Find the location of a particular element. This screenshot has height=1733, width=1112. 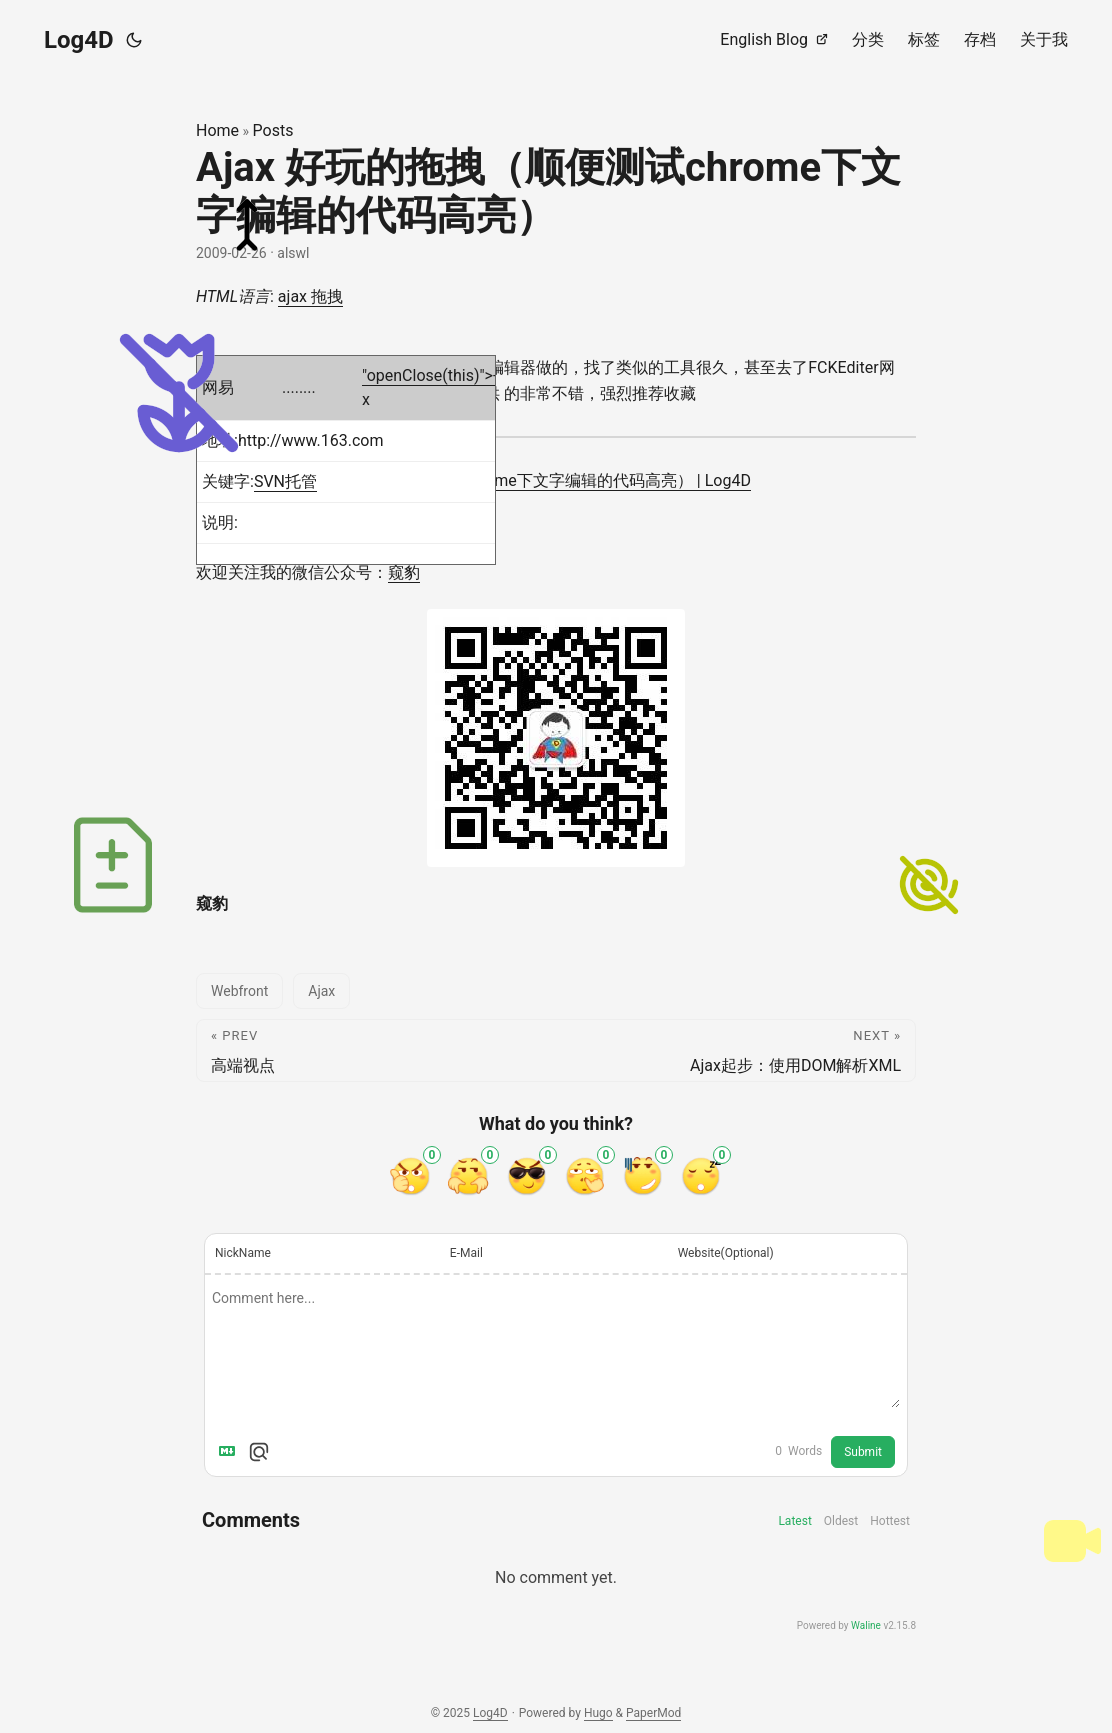

disable macro or close-up camera mode is located at coordinates (179, 393).